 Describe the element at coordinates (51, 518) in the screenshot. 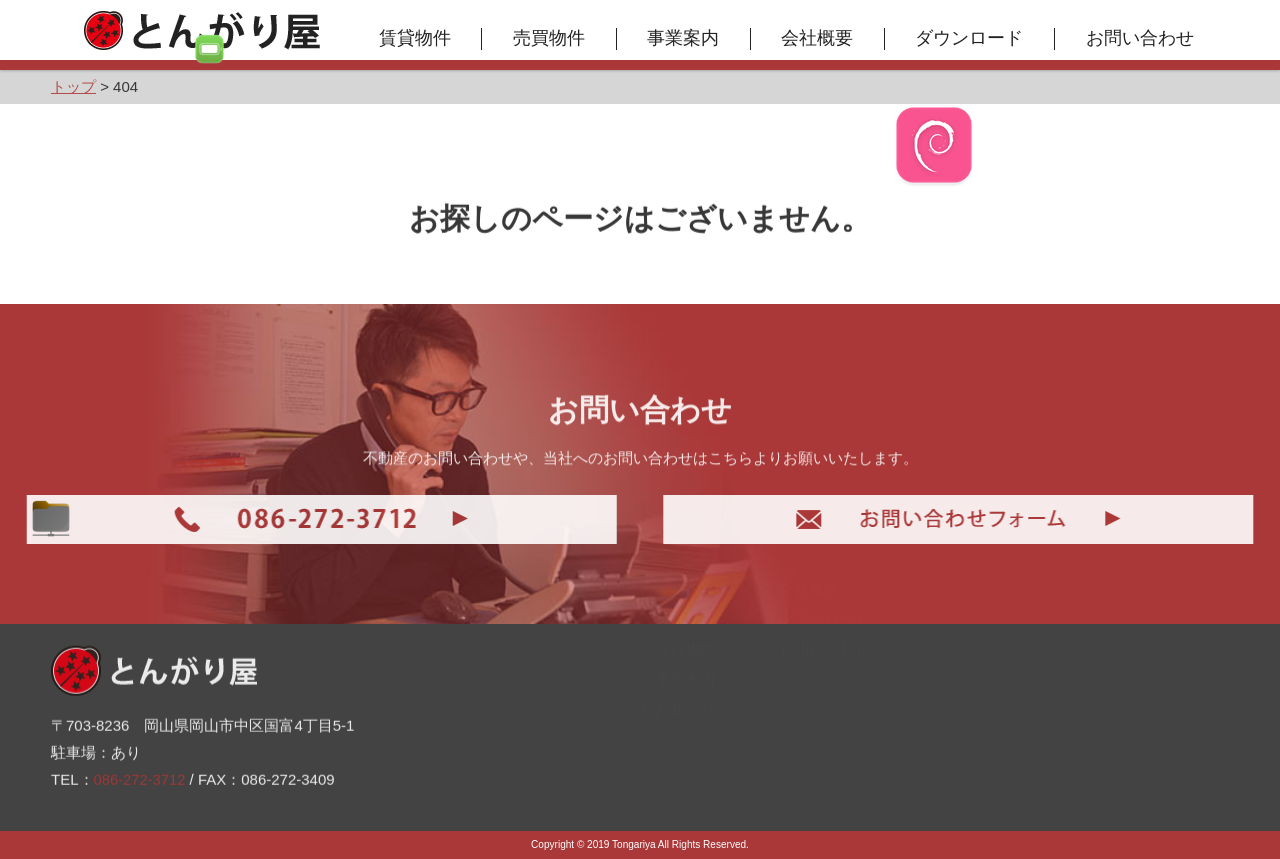

I see `access a remote or network folder` at that location.